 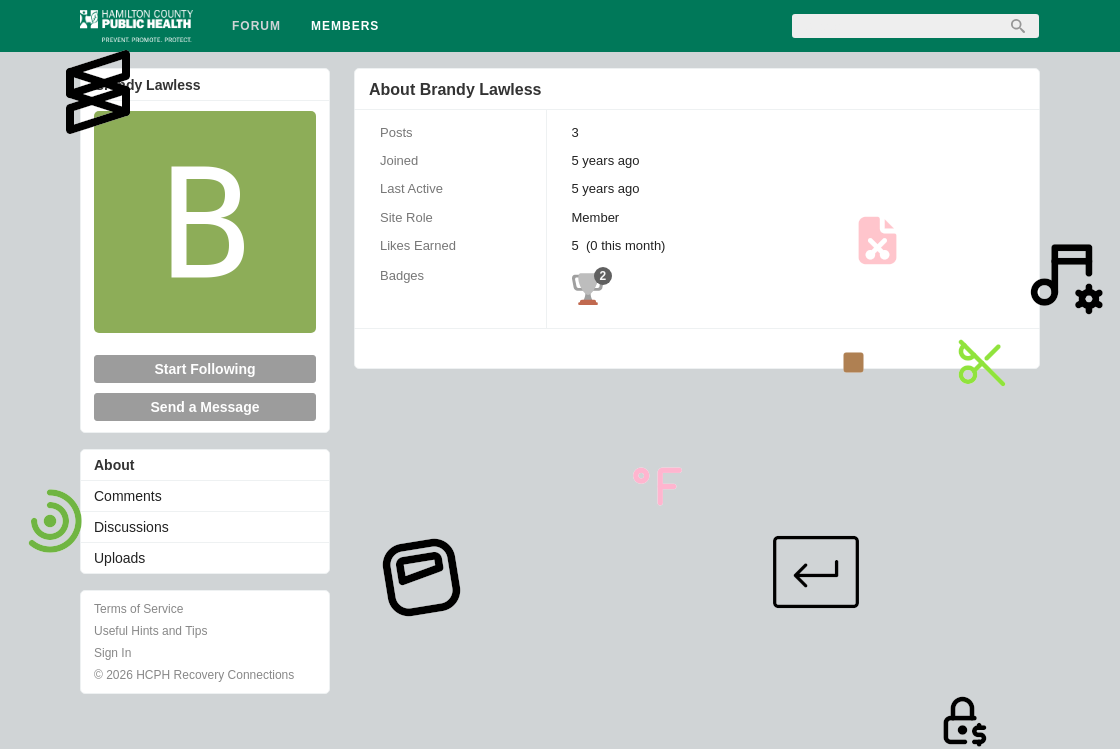 What do you see at coordinates (50, 521) in the screenshot?
I see `view circular chart or arc graph data` at bounding box center [50, 521].